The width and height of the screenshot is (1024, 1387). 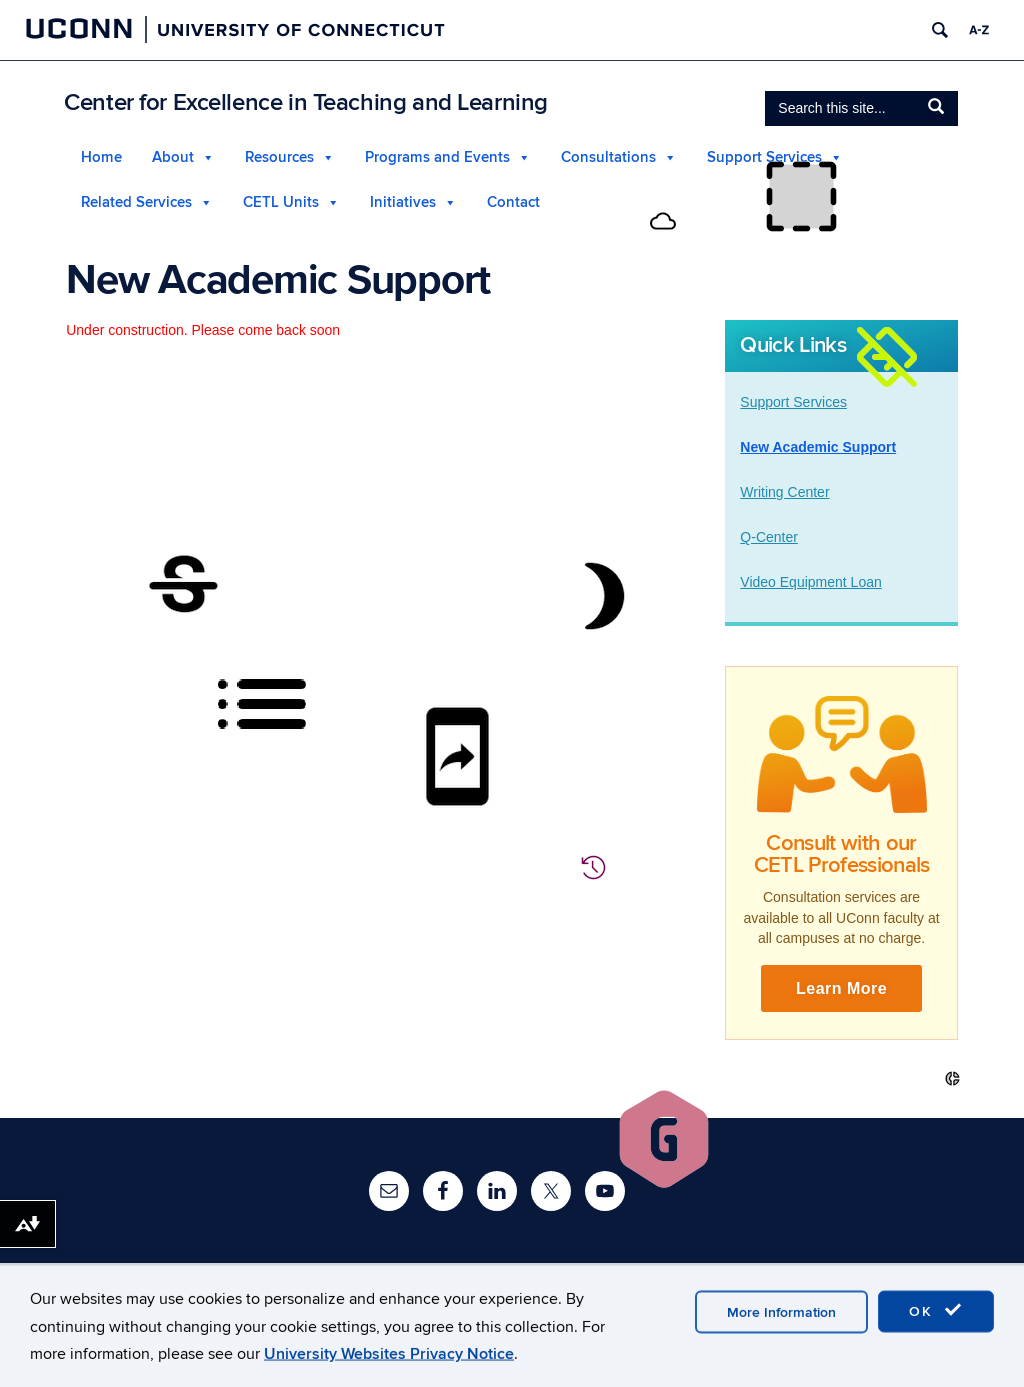 What do you see at coordinates (887, 357) in the screenshot?
I see `navigation or directions unavailable` at bounding box center [887, 357].